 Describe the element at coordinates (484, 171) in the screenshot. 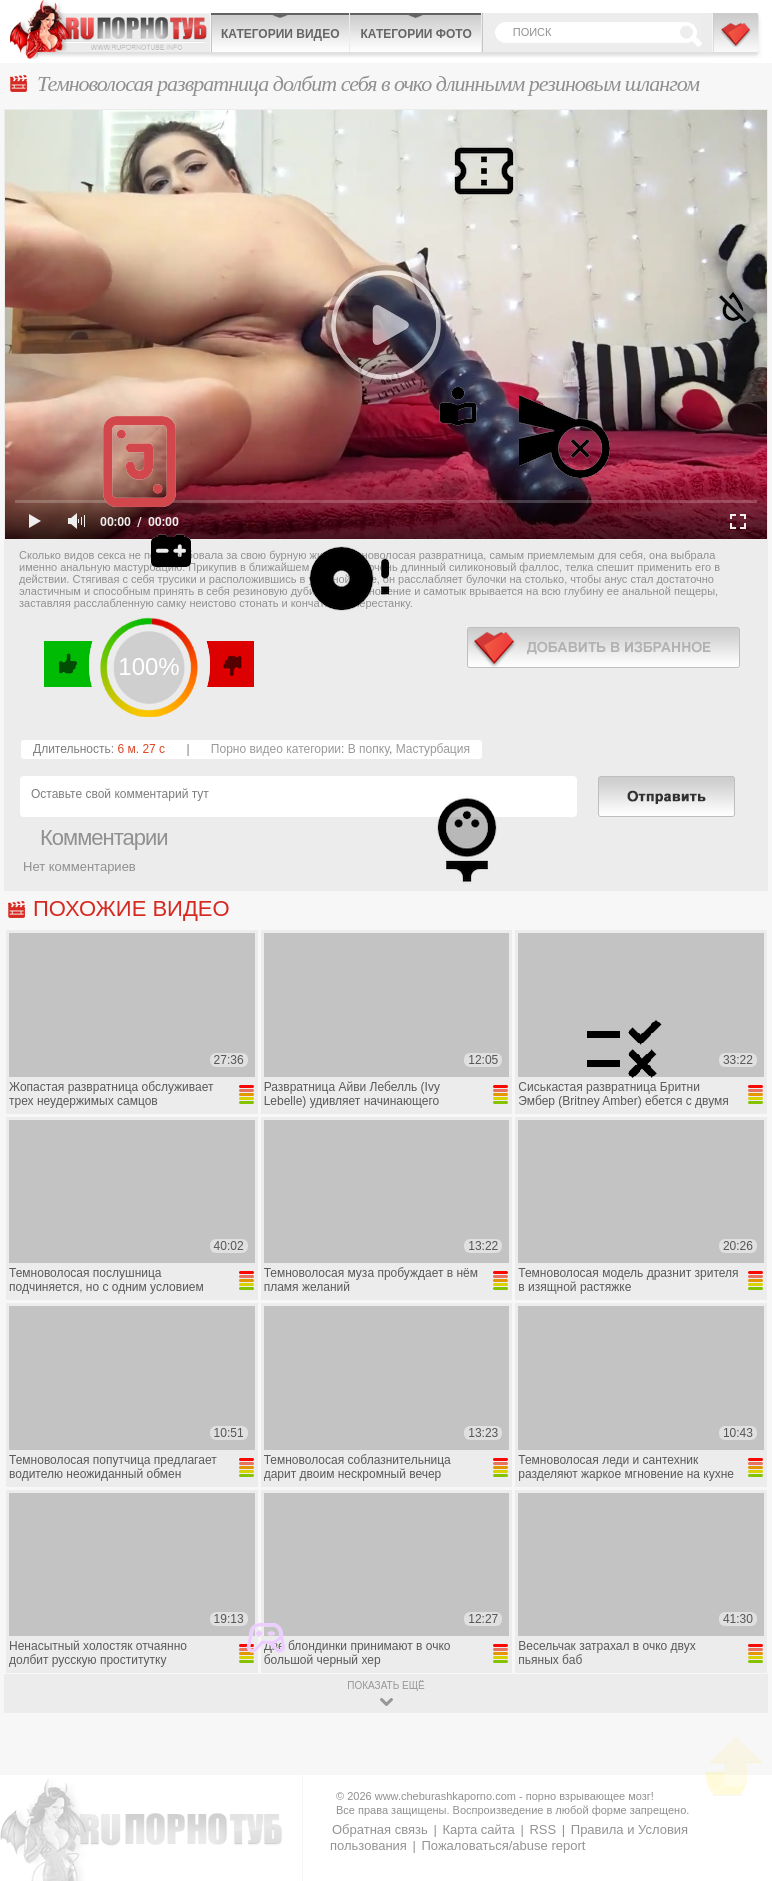

I see `view your tickets or passes` at that location.